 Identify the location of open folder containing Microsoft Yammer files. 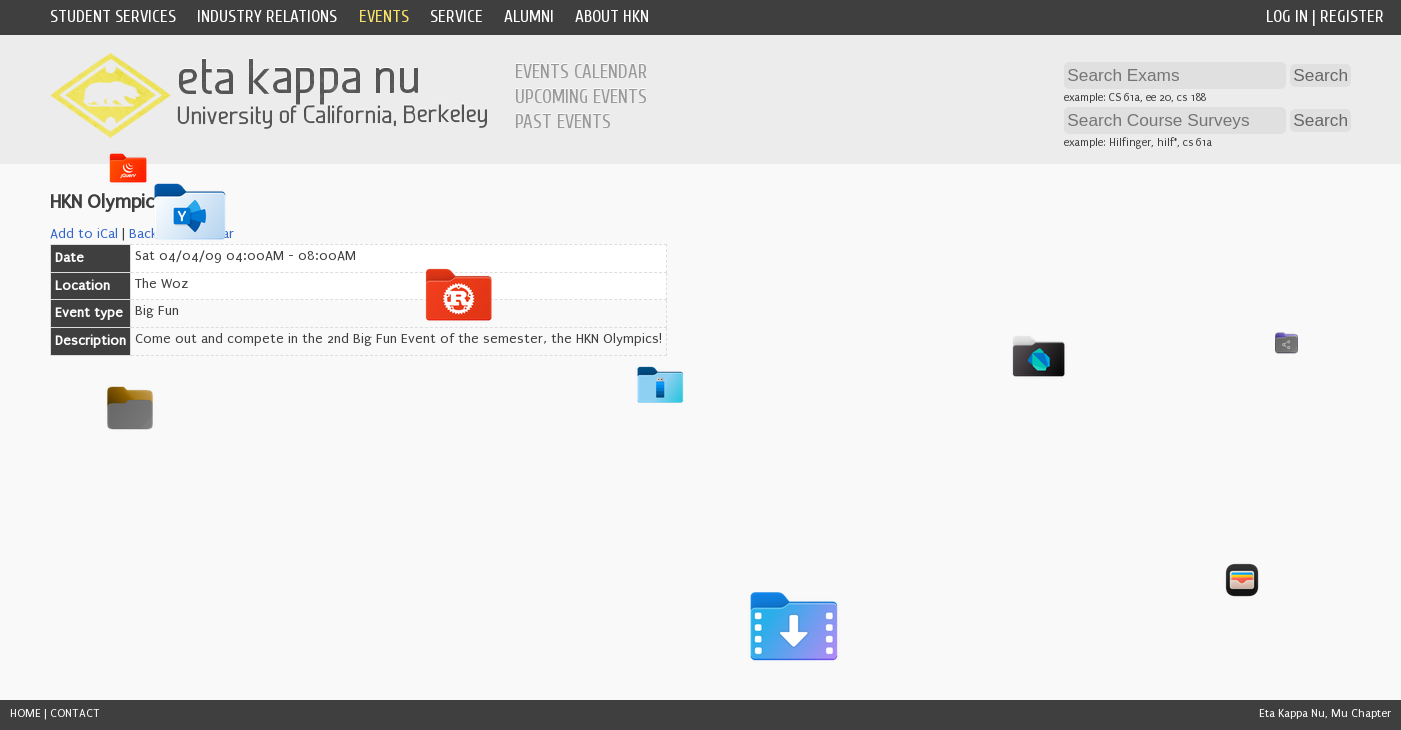
(189, 213).